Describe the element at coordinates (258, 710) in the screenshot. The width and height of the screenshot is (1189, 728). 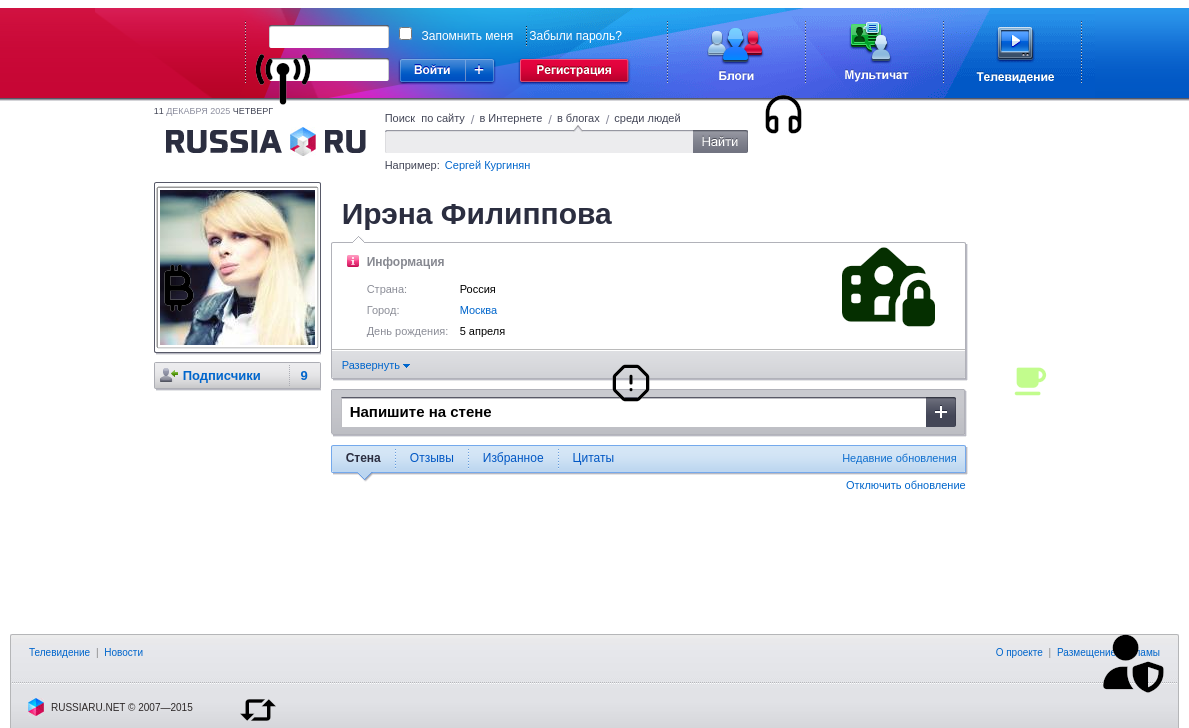
I see `repost or share this content` at that location.